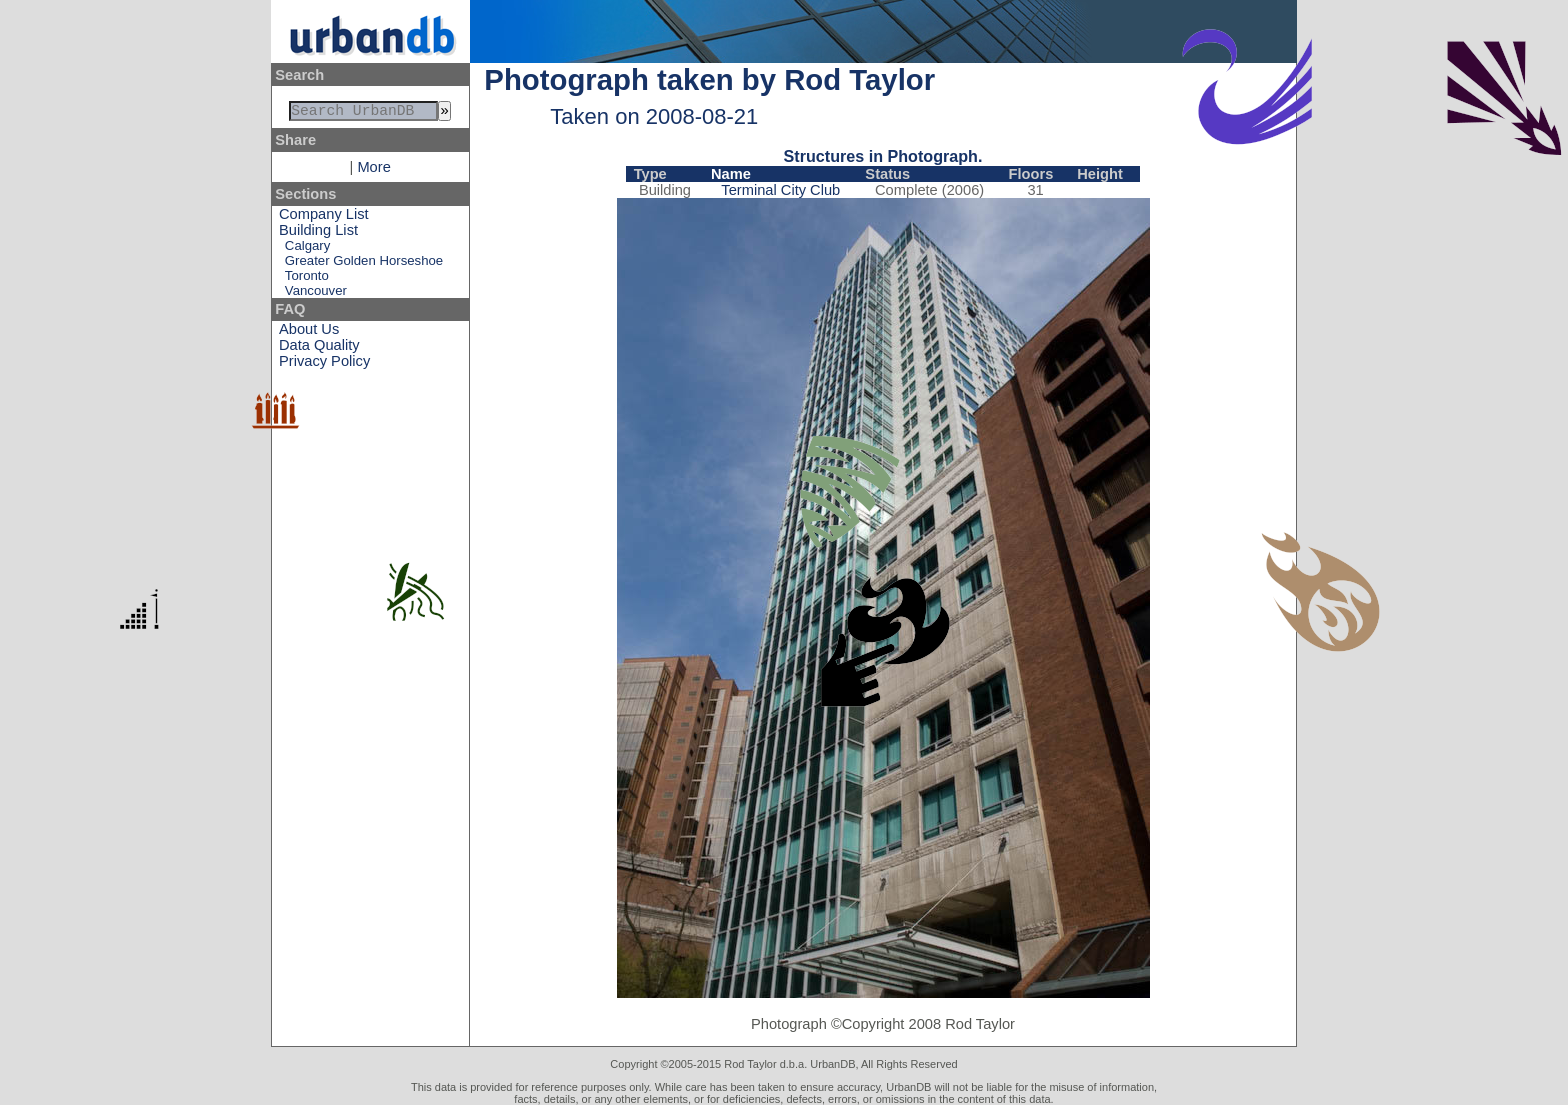 The height and width of the screenshot is (1105, 1568). What do you see at coordinates (1320, 591) in the screenshot?
I see `indicates a hot streak or trending content` at bounding box center [1320, 591].